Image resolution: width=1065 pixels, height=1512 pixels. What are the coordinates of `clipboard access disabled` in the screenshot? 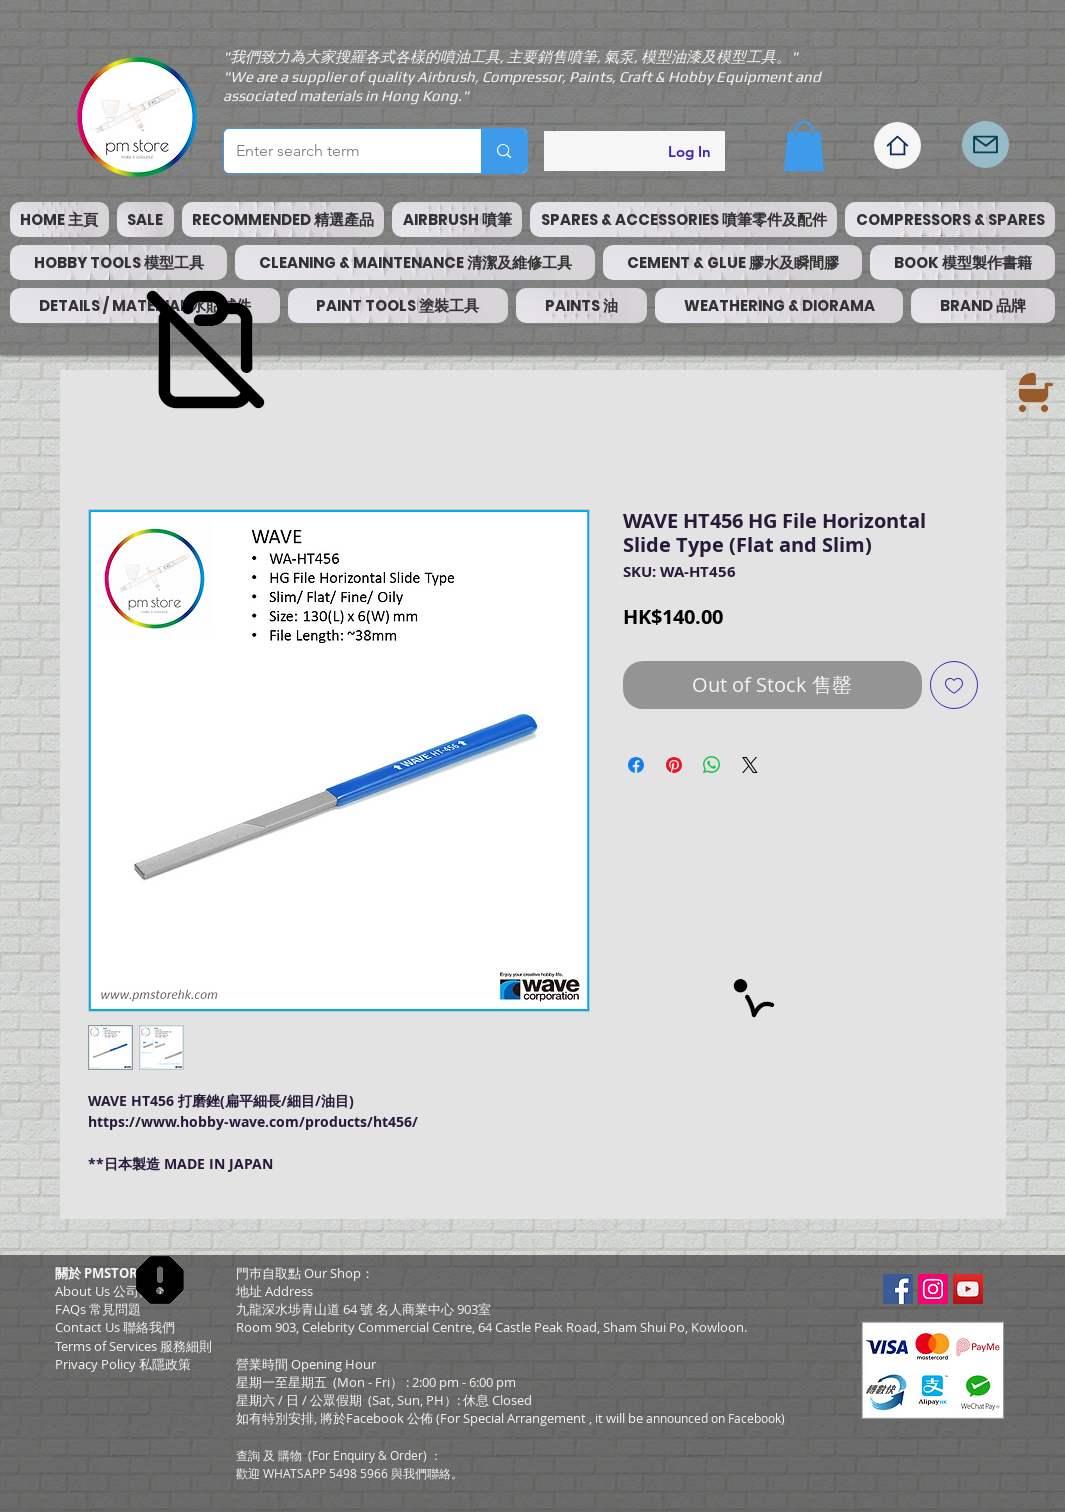 It's located at (205, 349).